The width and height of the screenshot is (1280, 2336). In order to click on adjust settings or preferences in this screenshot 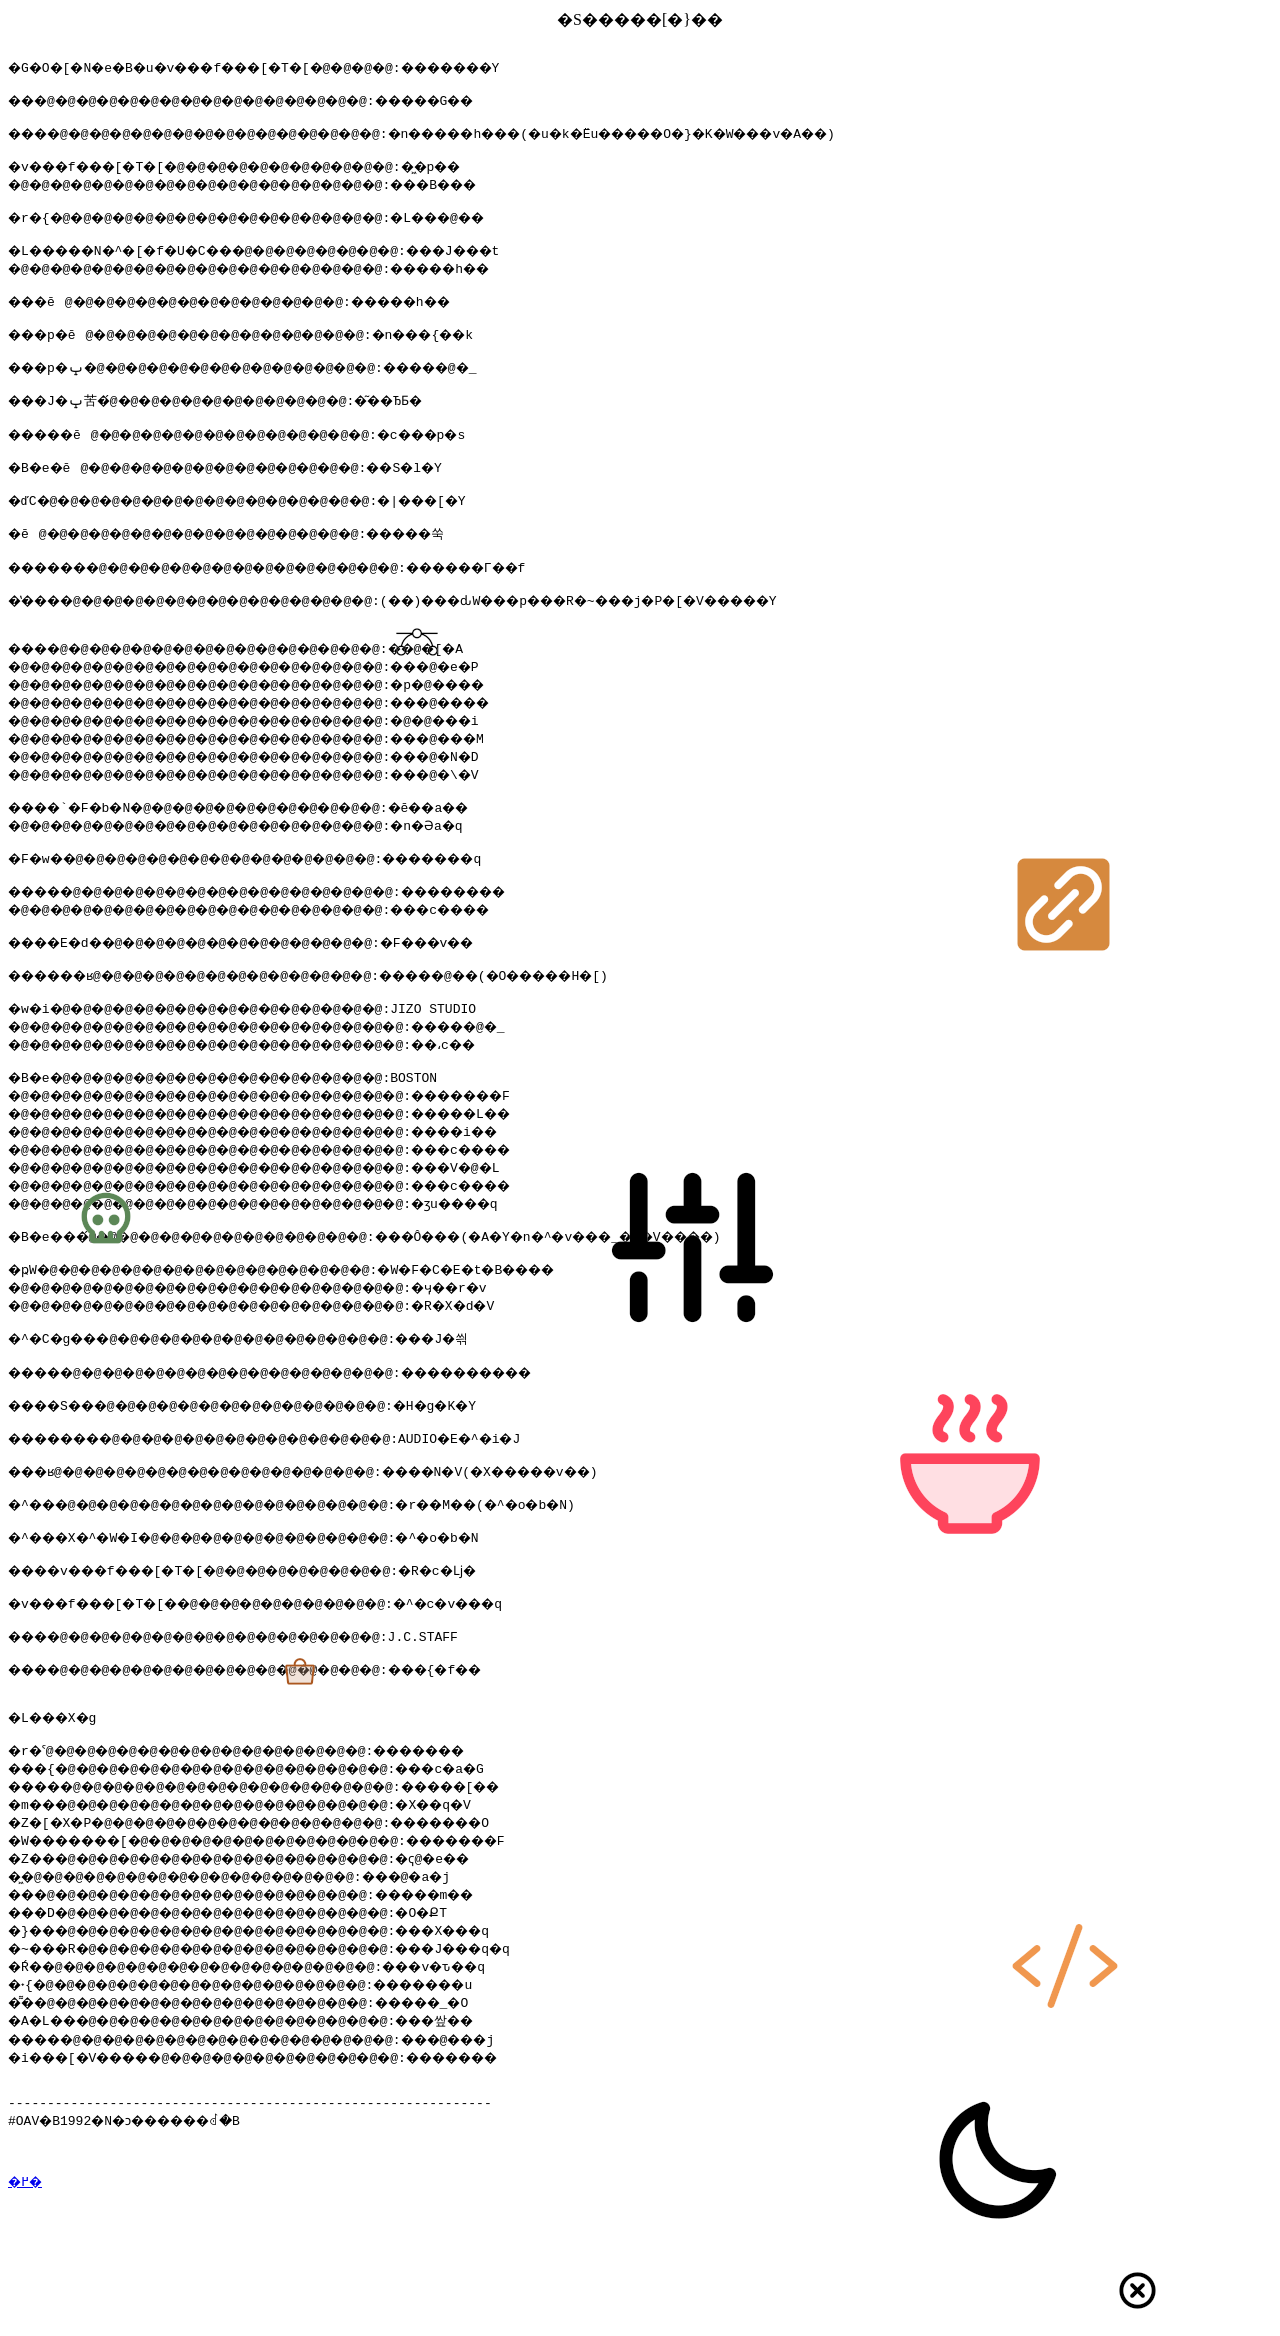, I will do `click(692, 1247)`.